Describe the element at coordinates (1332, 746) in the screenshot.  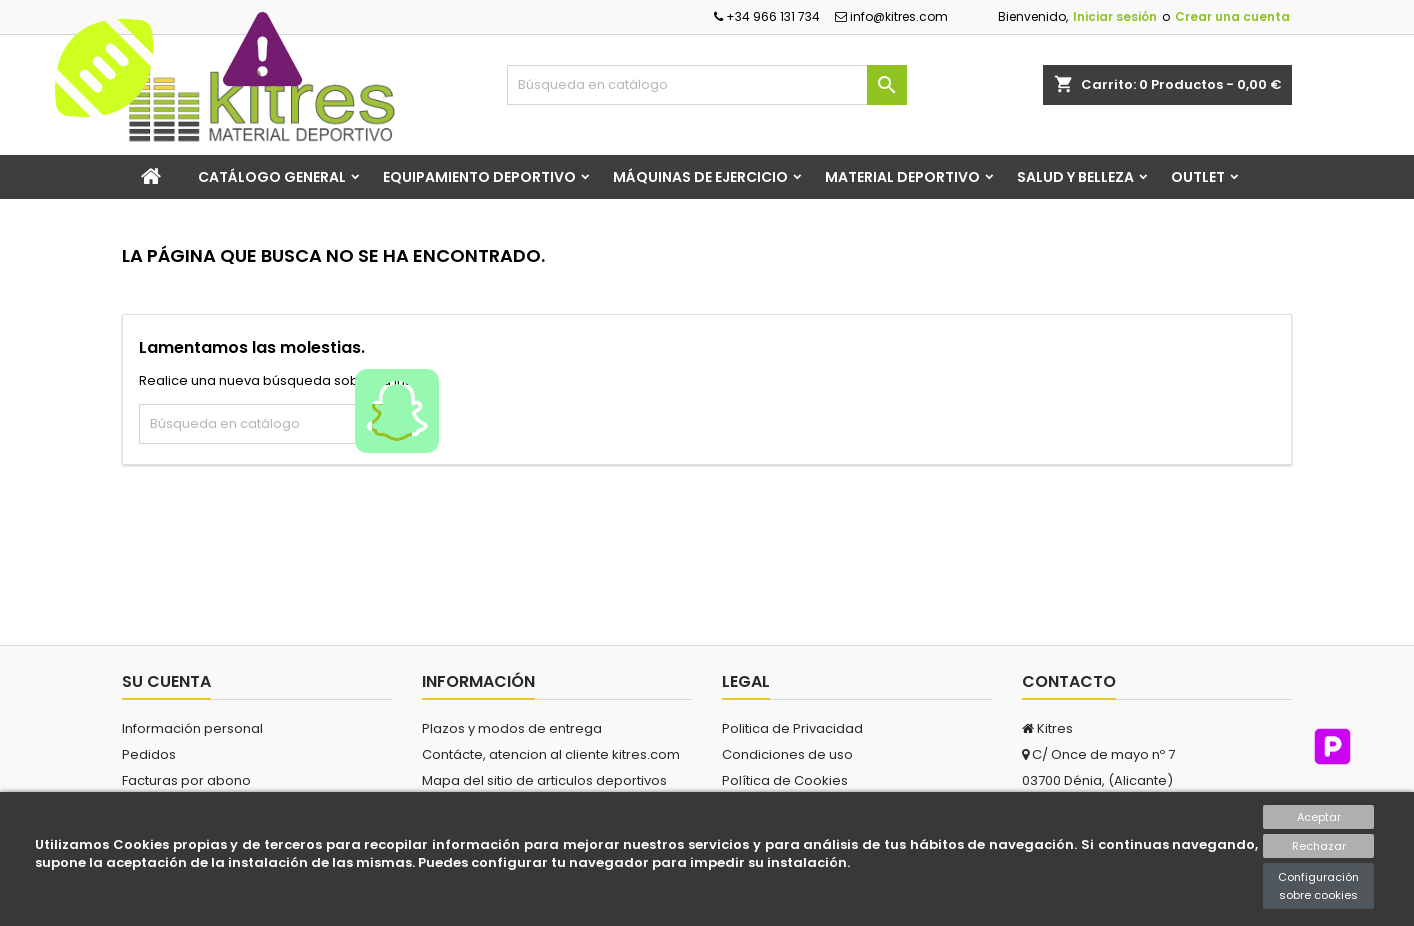
I see `find nearby parking locations` at that location.